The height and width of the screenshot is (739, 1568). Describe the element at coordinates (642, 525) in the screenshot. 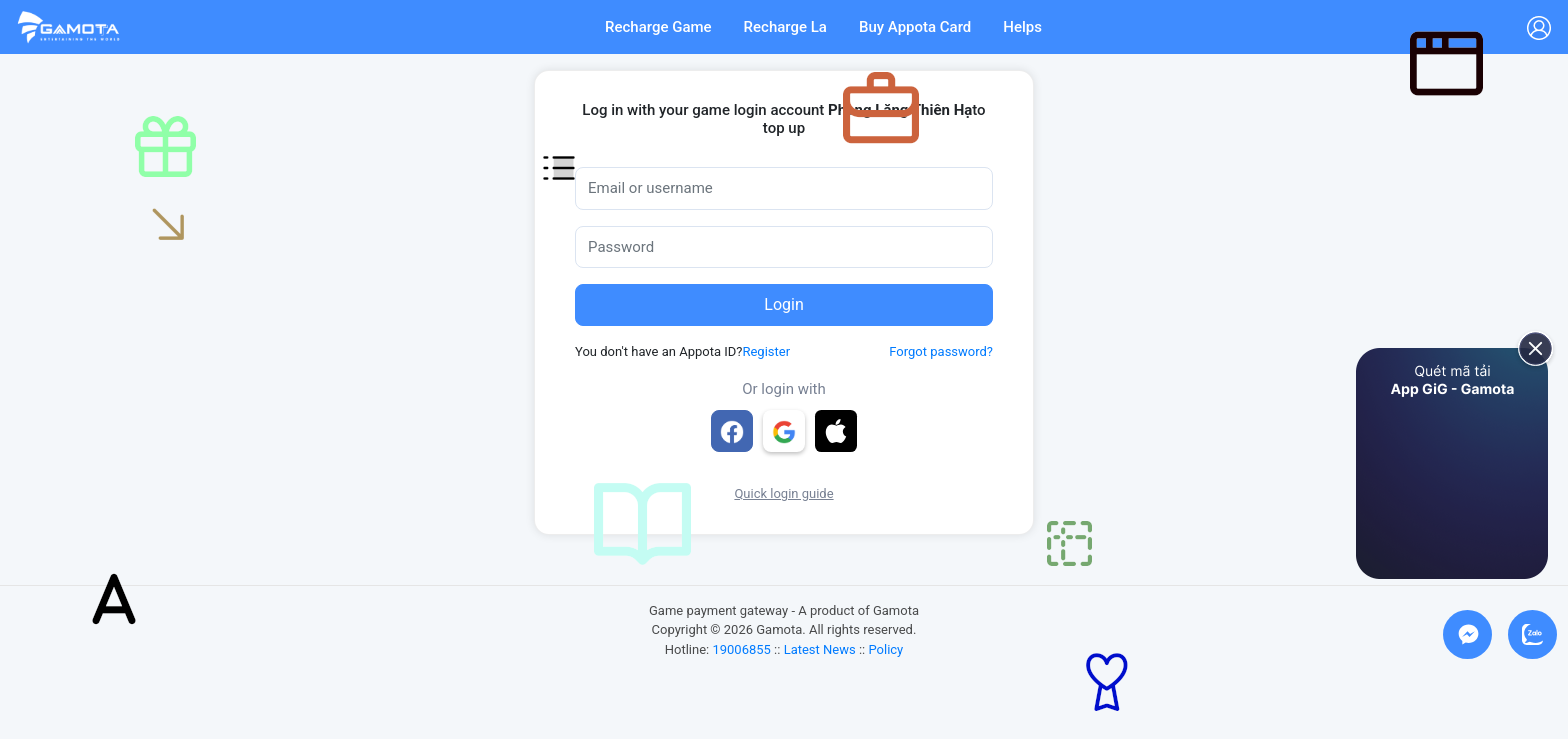

I see `access documentation or readme` at that location.